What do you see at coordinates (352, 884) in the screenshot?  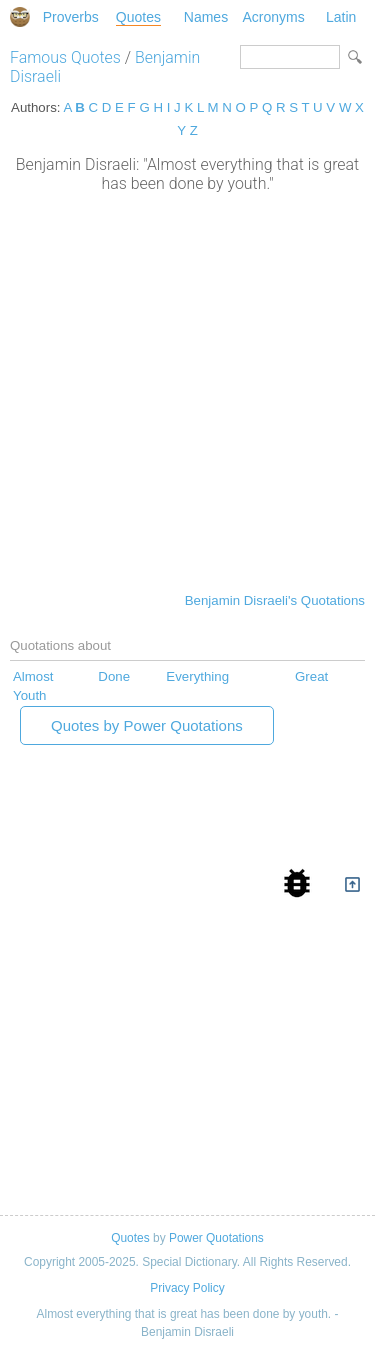 I see `upload a file or document` at bounding box center [352, 884].